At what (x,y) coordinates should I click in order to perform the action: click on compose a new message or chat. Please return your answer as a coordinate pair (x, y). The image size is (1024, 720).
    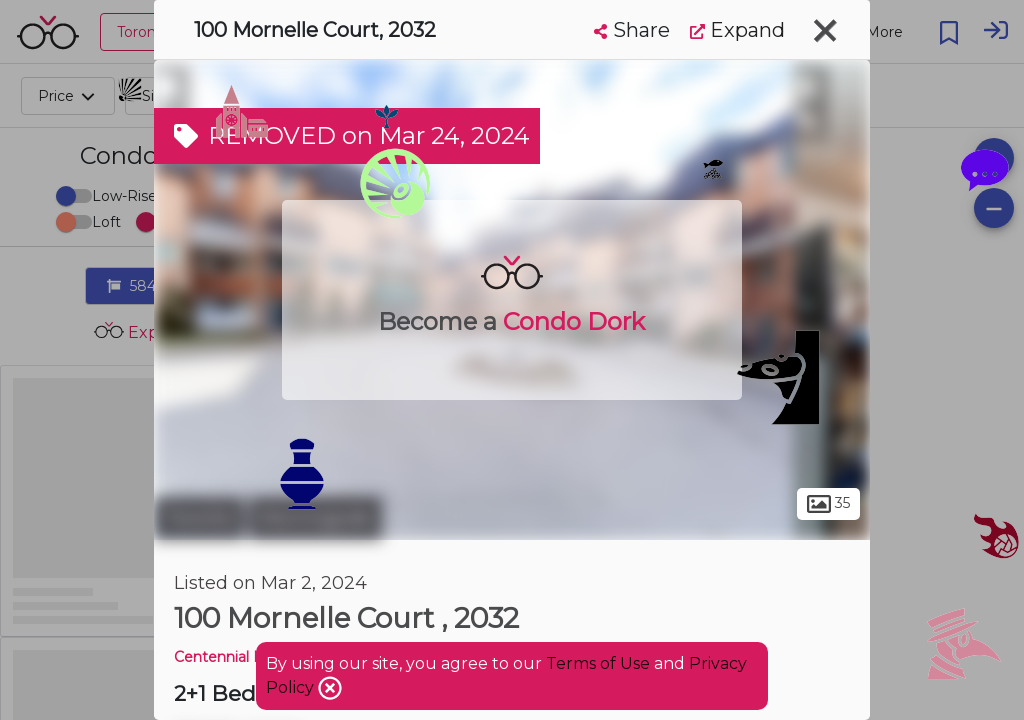
    Looking at the image, I should click on (985, 170).